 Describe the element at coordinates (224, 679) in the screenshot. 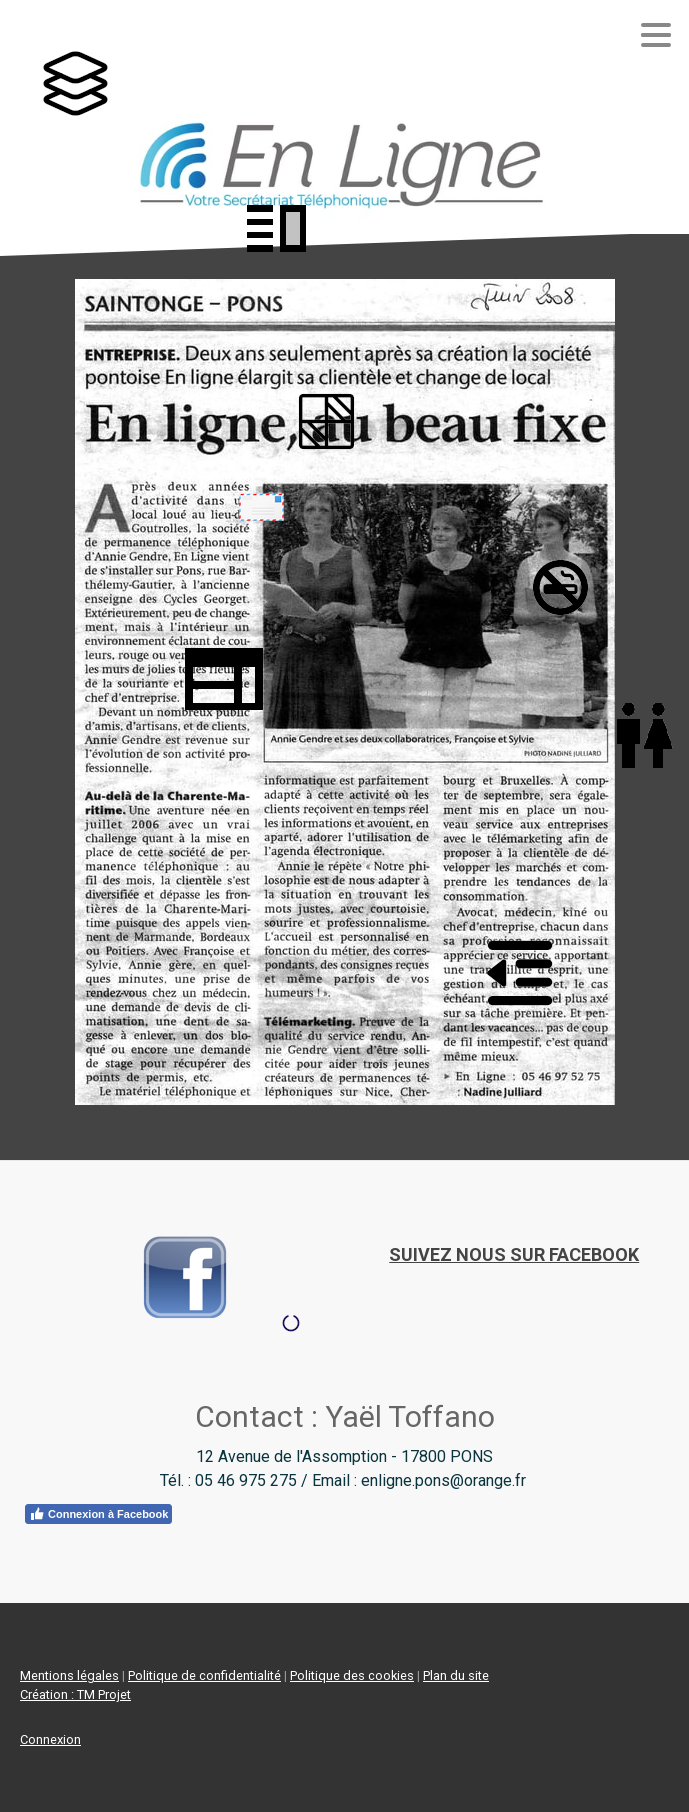

I see `open web browser` at that location.